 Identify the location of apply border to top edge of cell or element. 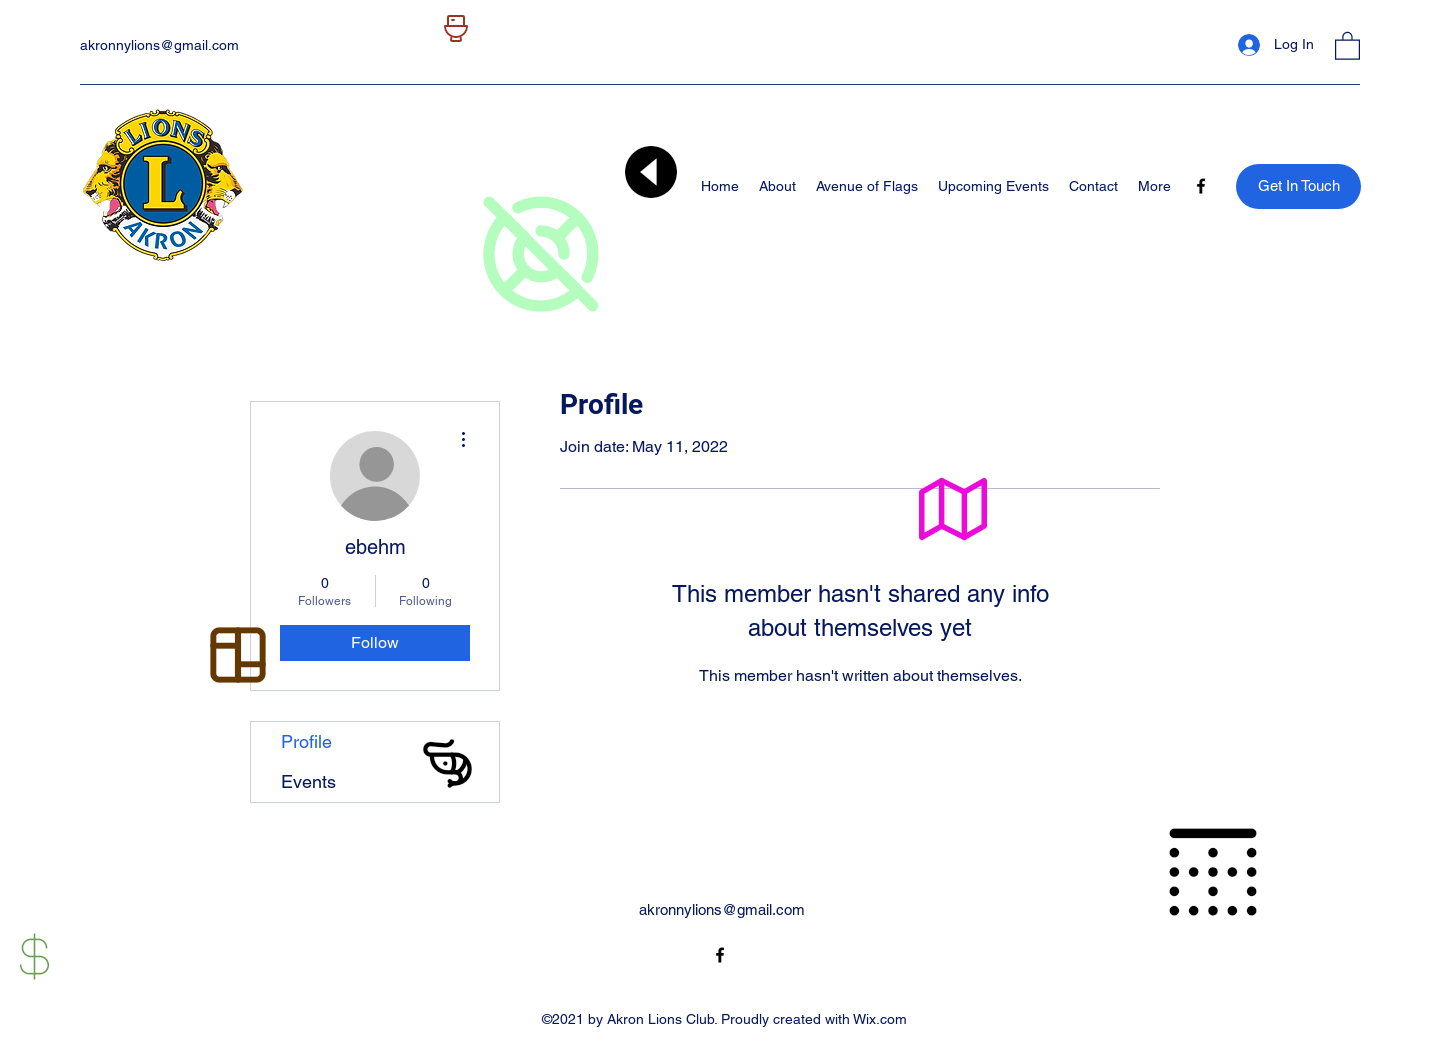
(1213, 872).